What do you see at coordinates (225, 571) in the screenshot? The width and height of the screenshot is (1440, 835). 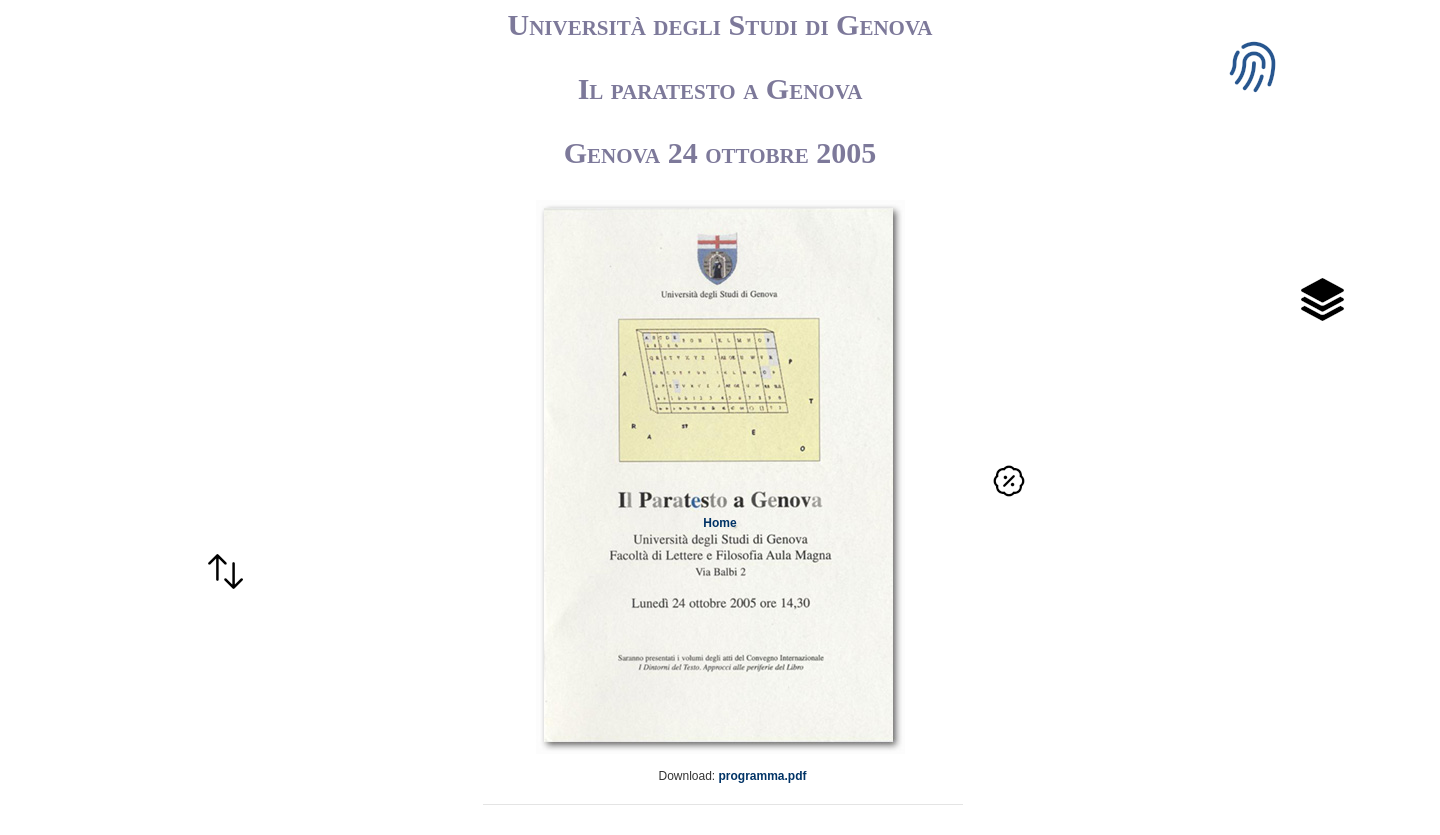 I see `sort items in ascending or descending order` at bounding box center [225, 571].